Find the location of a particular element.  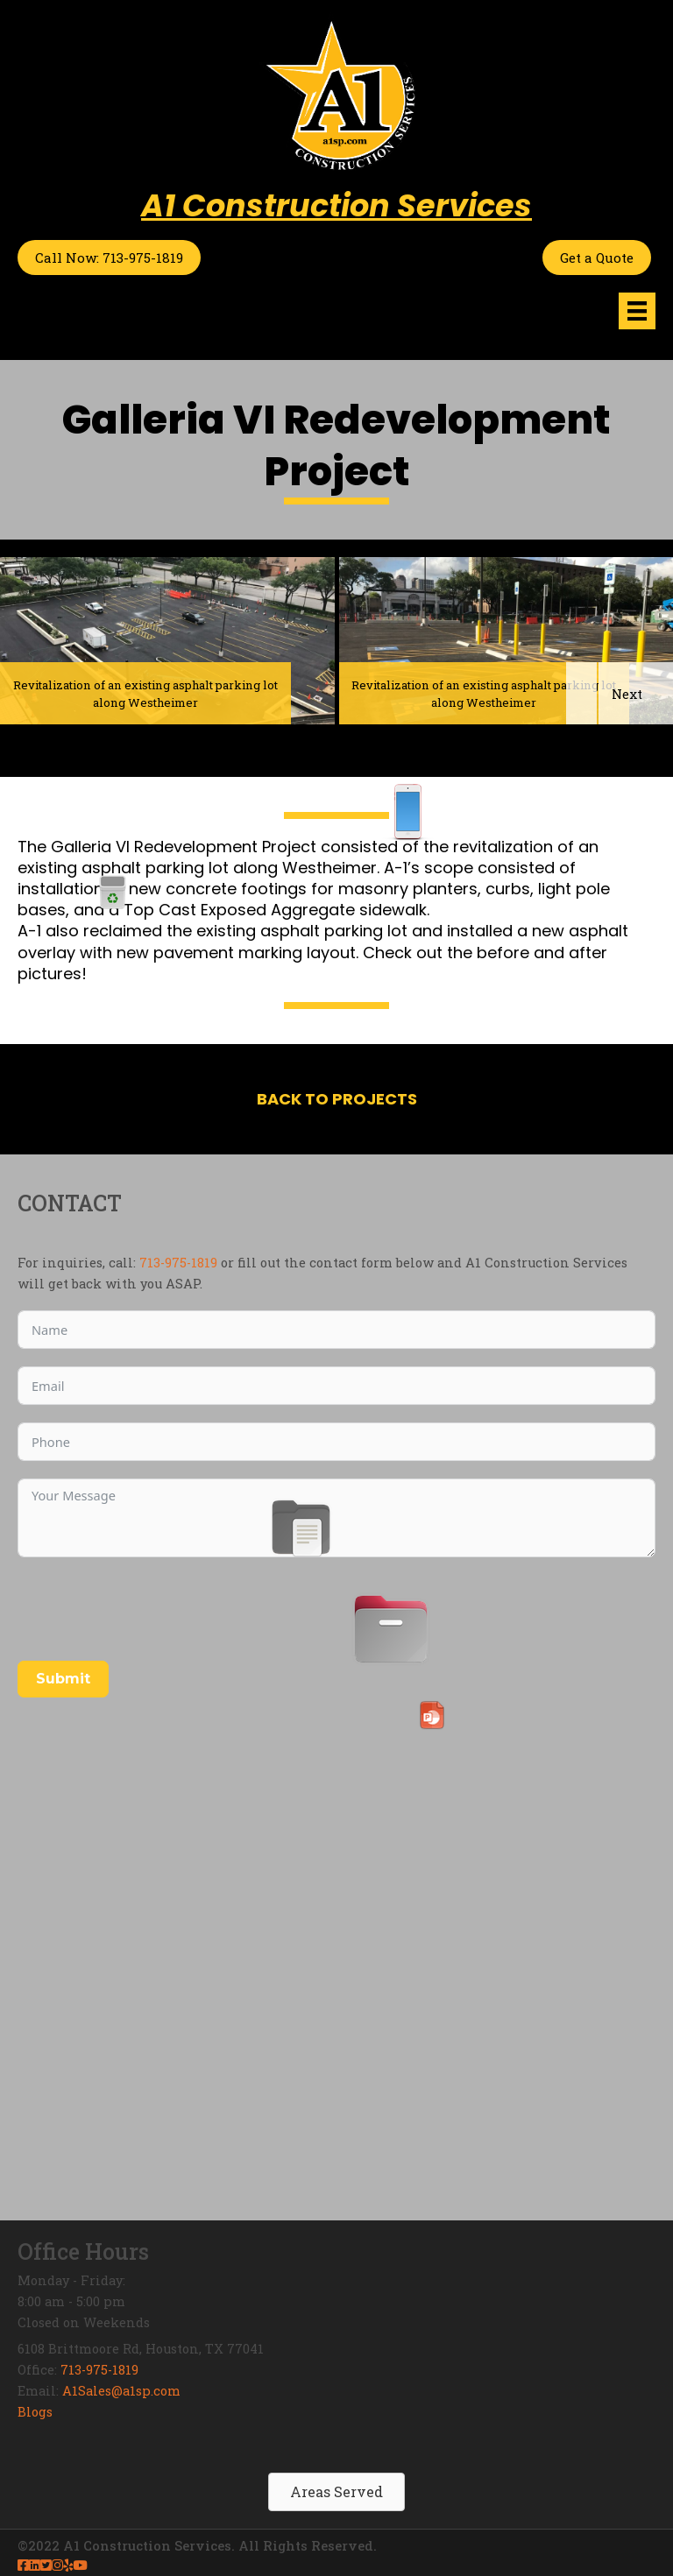

open the file manager application is located at coordinates (391, 1629).